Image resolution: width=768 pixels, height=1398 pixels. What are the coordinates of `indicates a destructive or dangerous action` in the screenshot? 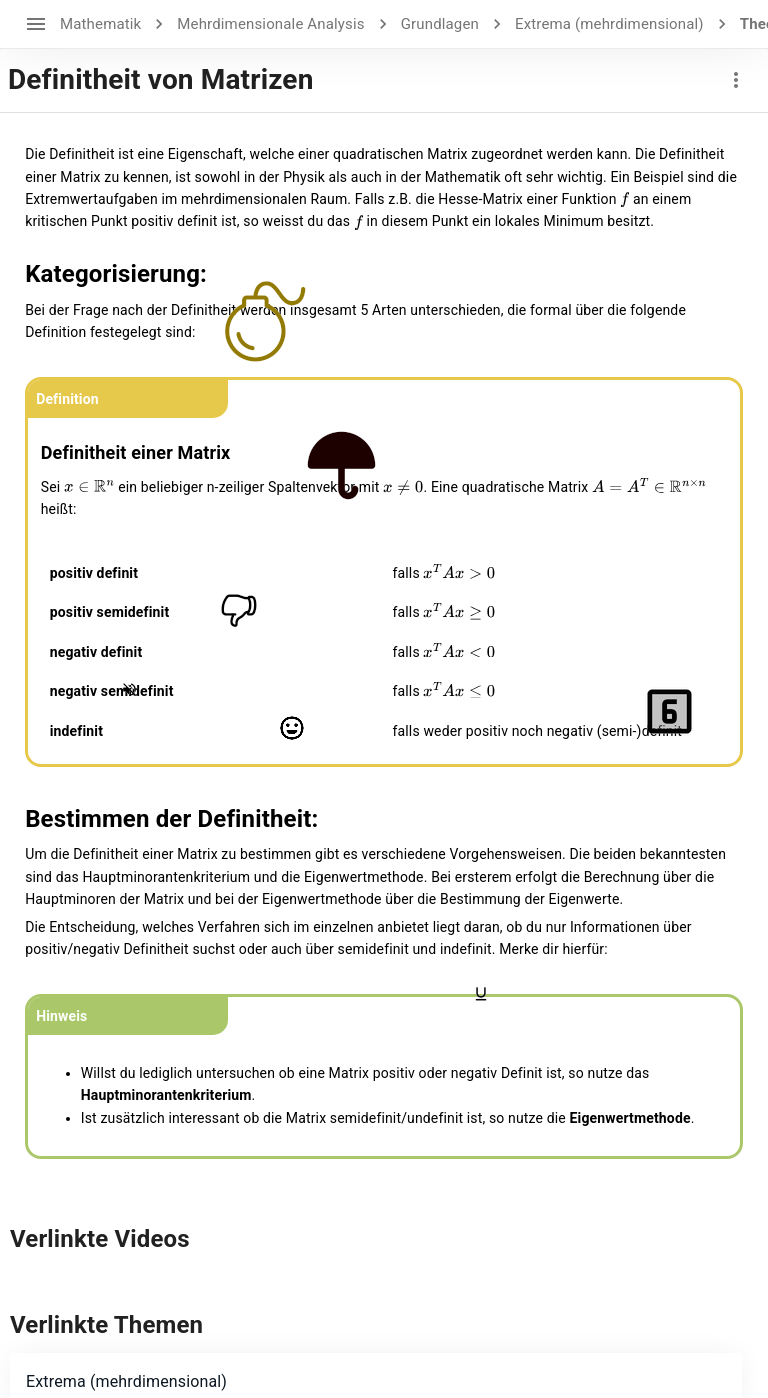 It's located at (261, 320).